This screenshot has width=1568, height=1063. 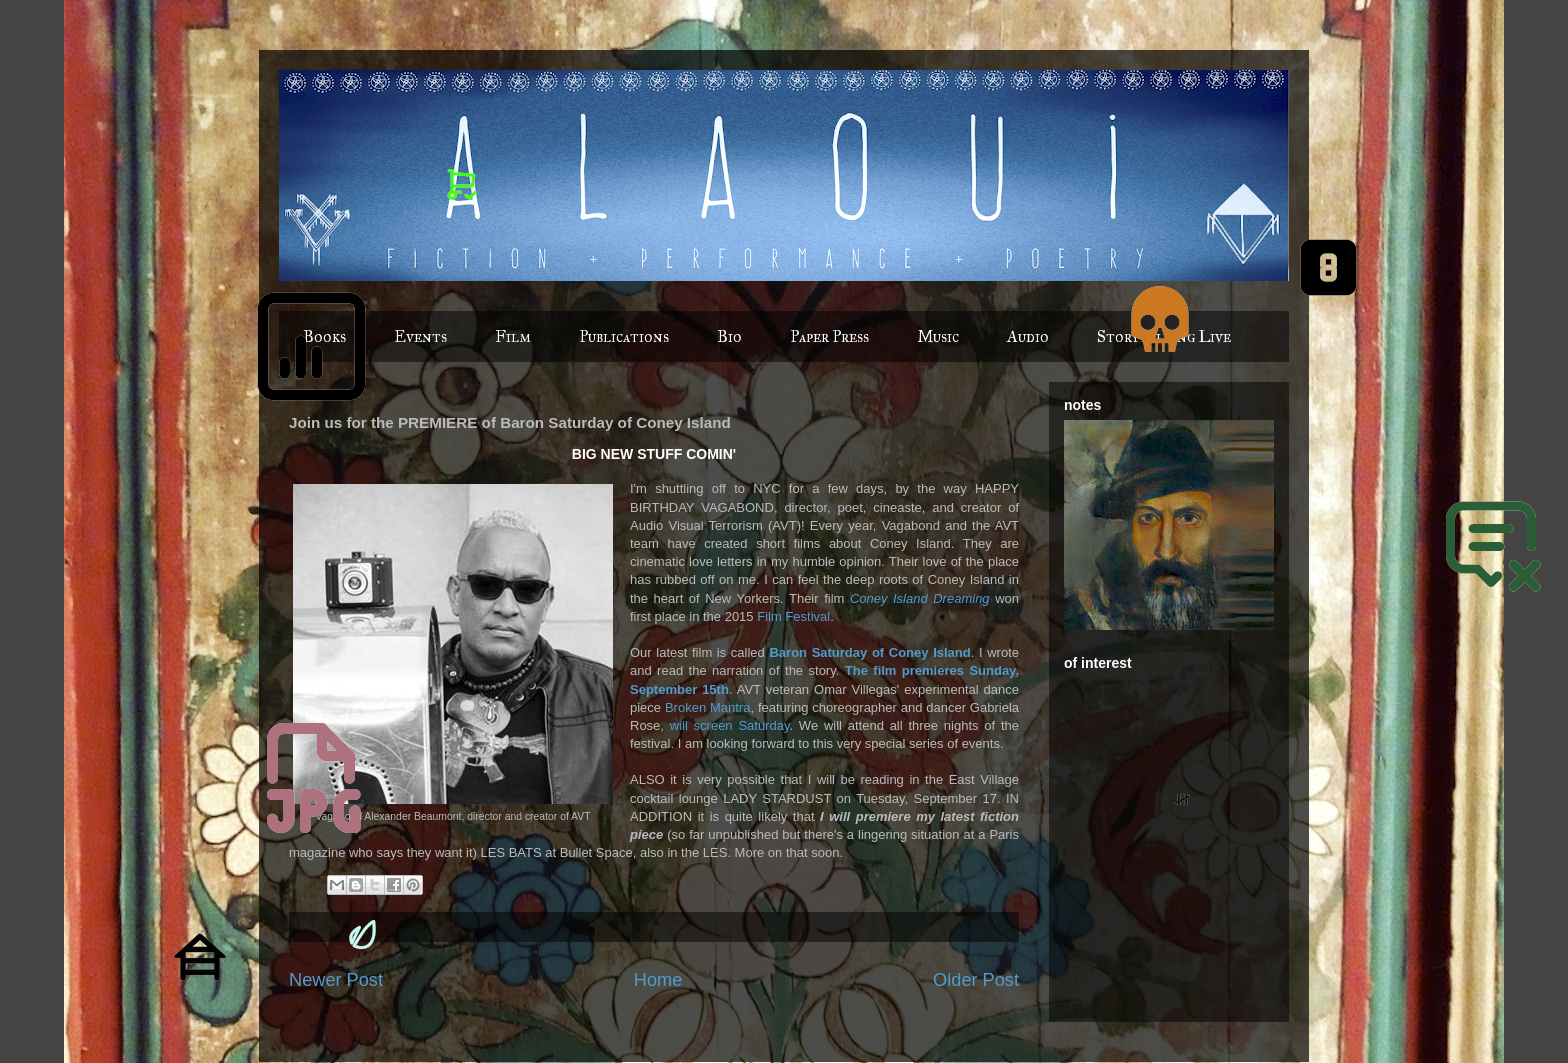 What do you see at coordinates (1328, 267) in the screenshot?
I see `select page 8 or step 8 in a sequence` at bounding box center [1328, 267].